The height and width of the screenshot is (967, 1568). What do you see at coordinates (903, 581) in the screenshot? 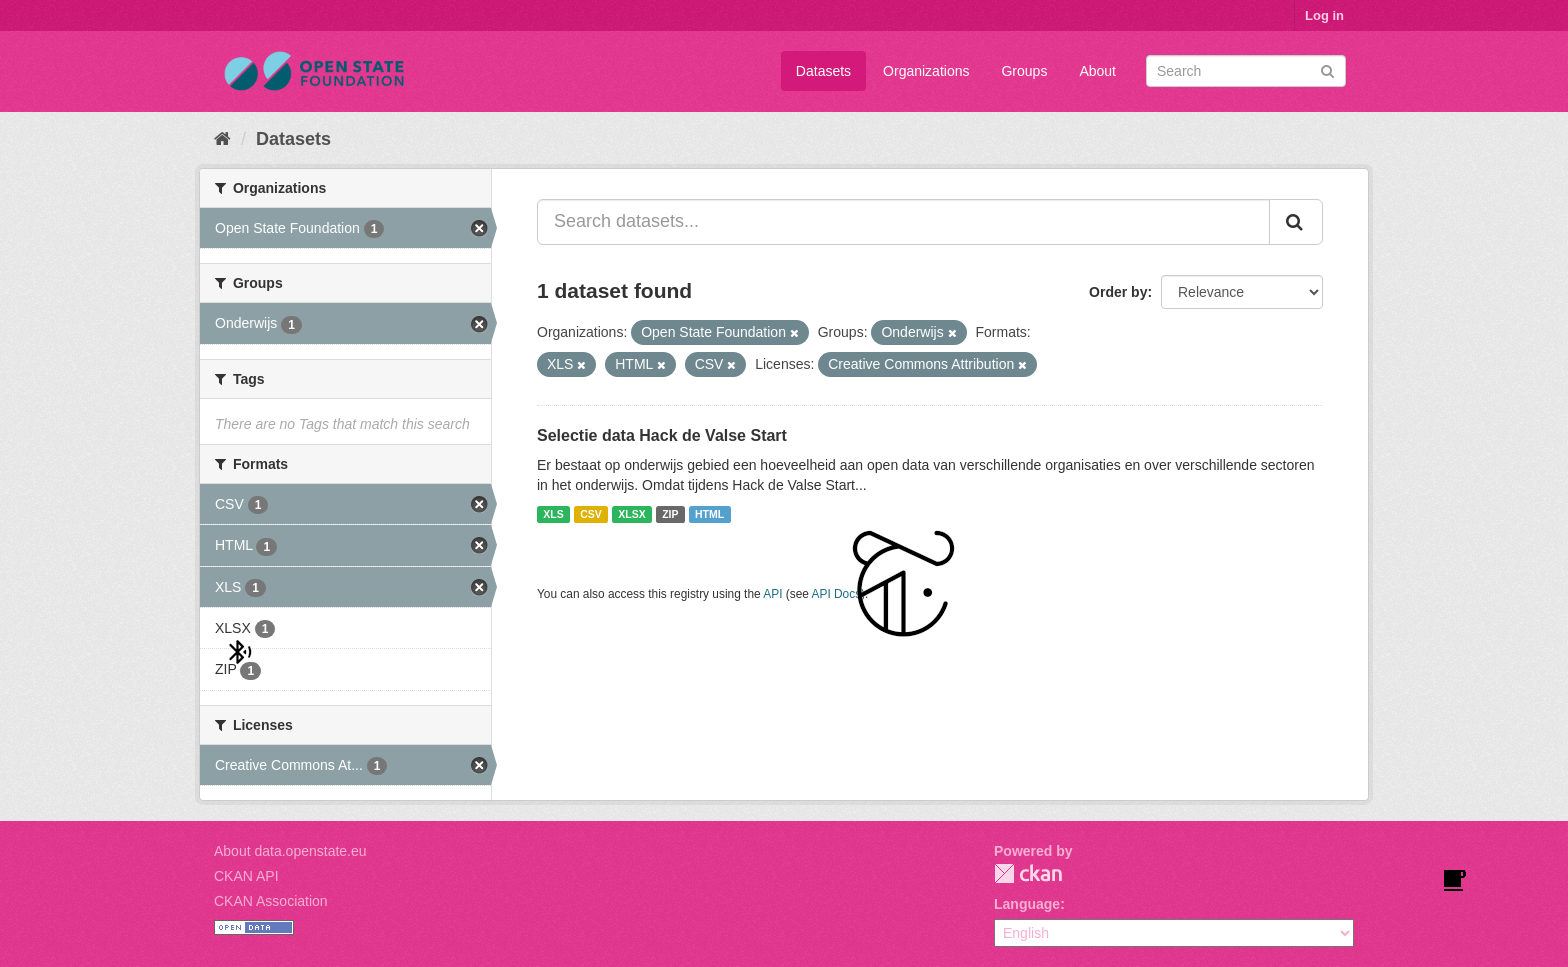
I see `open the New York Times app` at bounding box center [903, 581].